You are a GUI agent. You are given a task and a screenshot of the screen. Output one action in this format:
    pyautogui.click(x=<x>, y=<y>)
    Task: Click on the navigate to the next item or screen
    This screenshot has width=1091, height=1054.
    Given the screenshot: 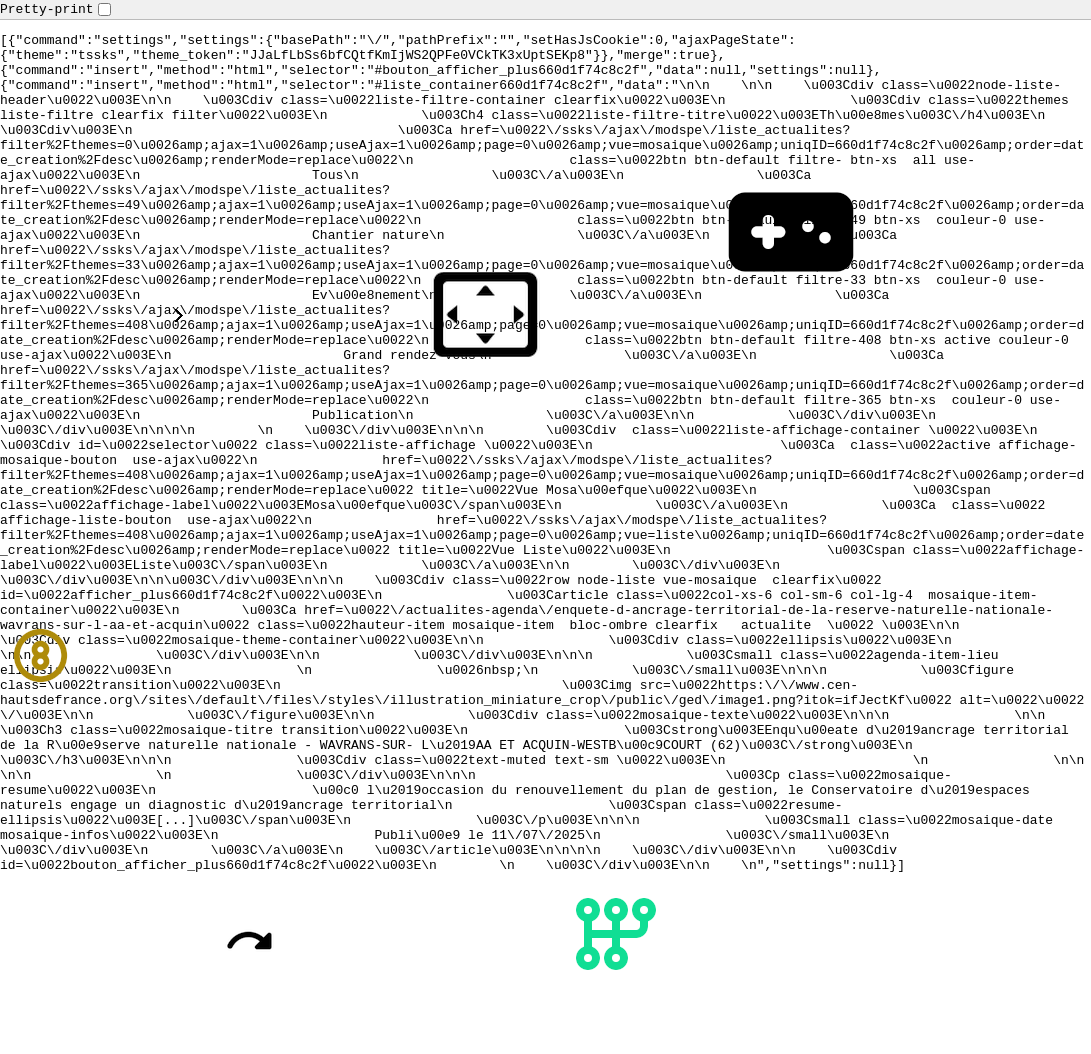 What is the action you would take?
    pyautogui.click(x=178, y=315)
    